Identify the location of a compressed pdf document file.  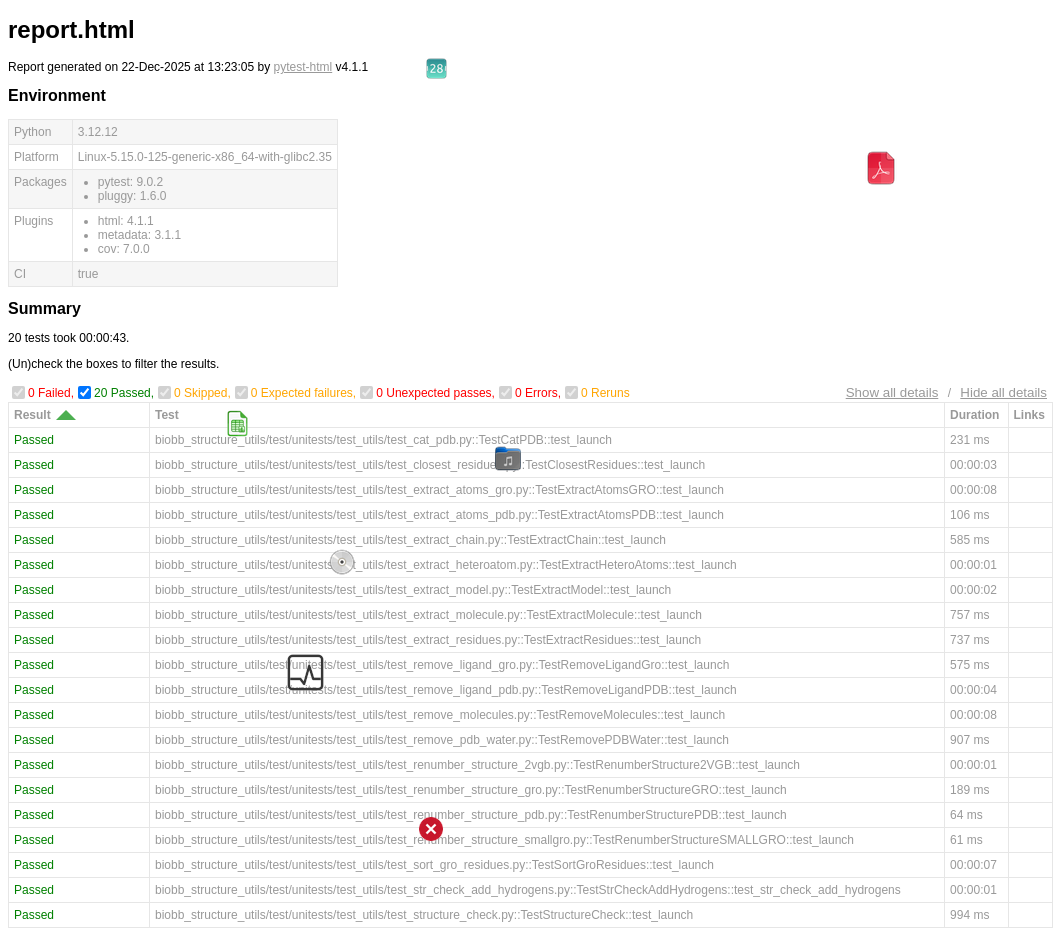
(881, 168).